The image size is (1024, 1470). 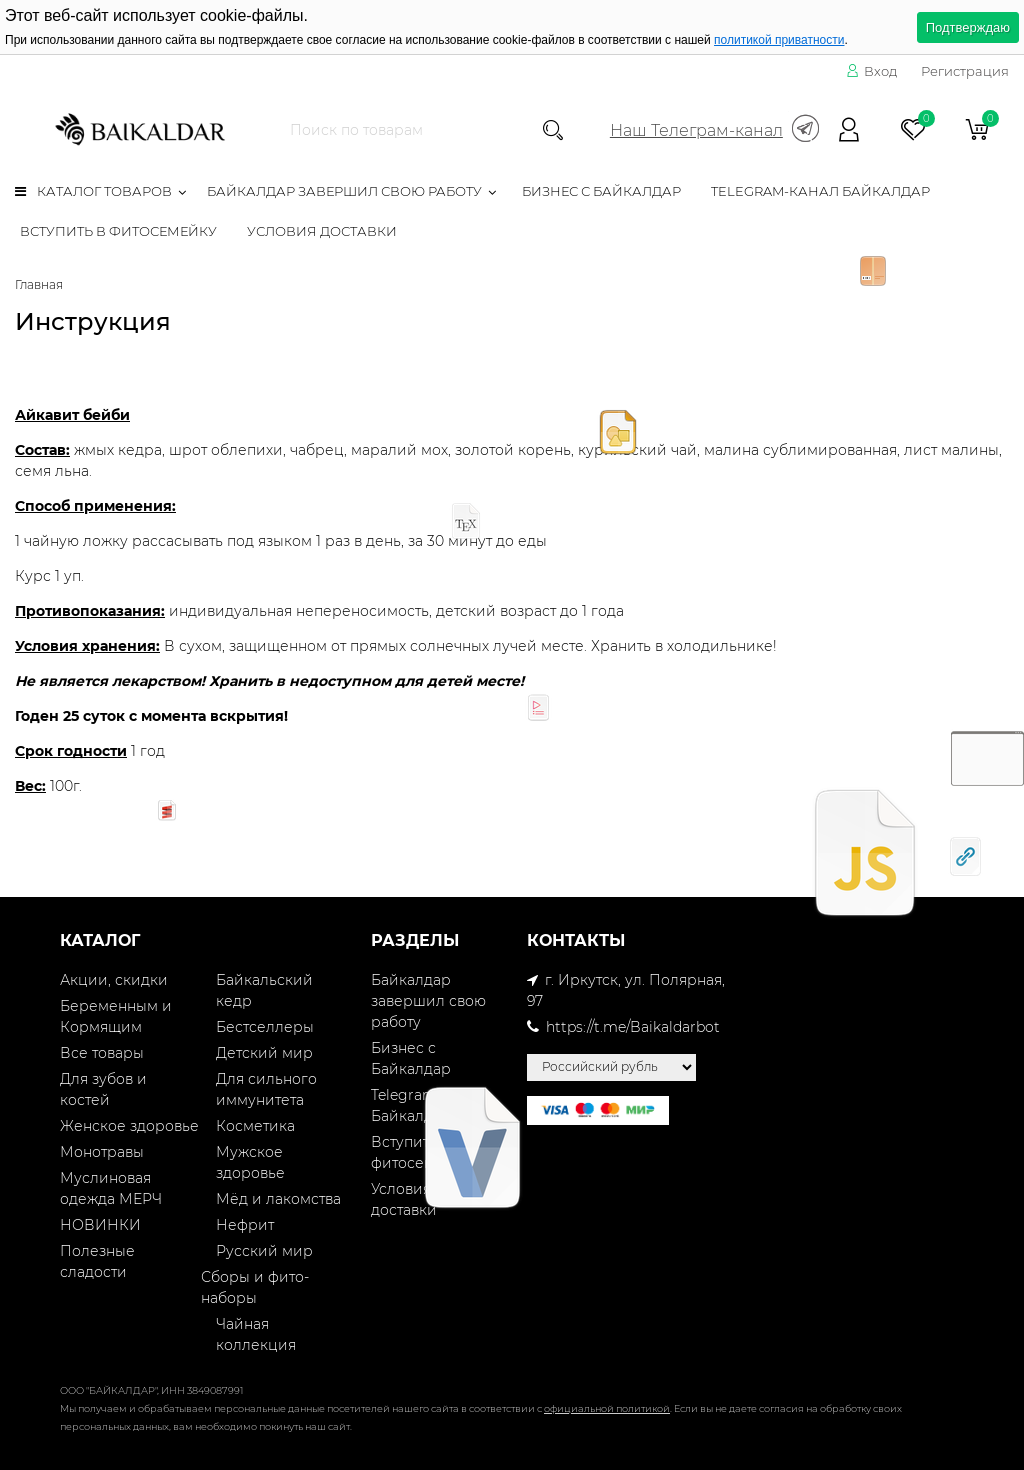 I want to click on libreoffice draw document file, so click(x=618, y=432).